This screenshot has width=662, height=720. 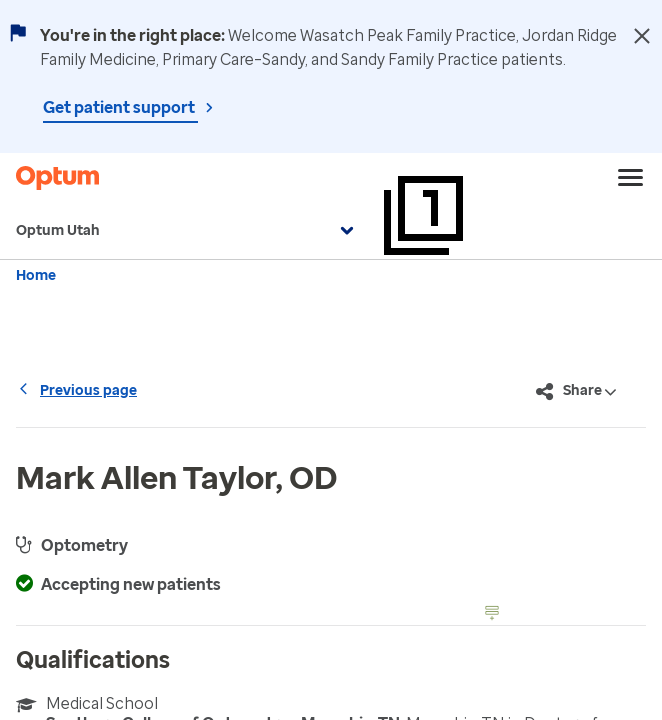 What do you see at coordinates (492, 612) in the screenshot?
I see `add a new row to the bottom of a table` at bounding box center [492, 612].